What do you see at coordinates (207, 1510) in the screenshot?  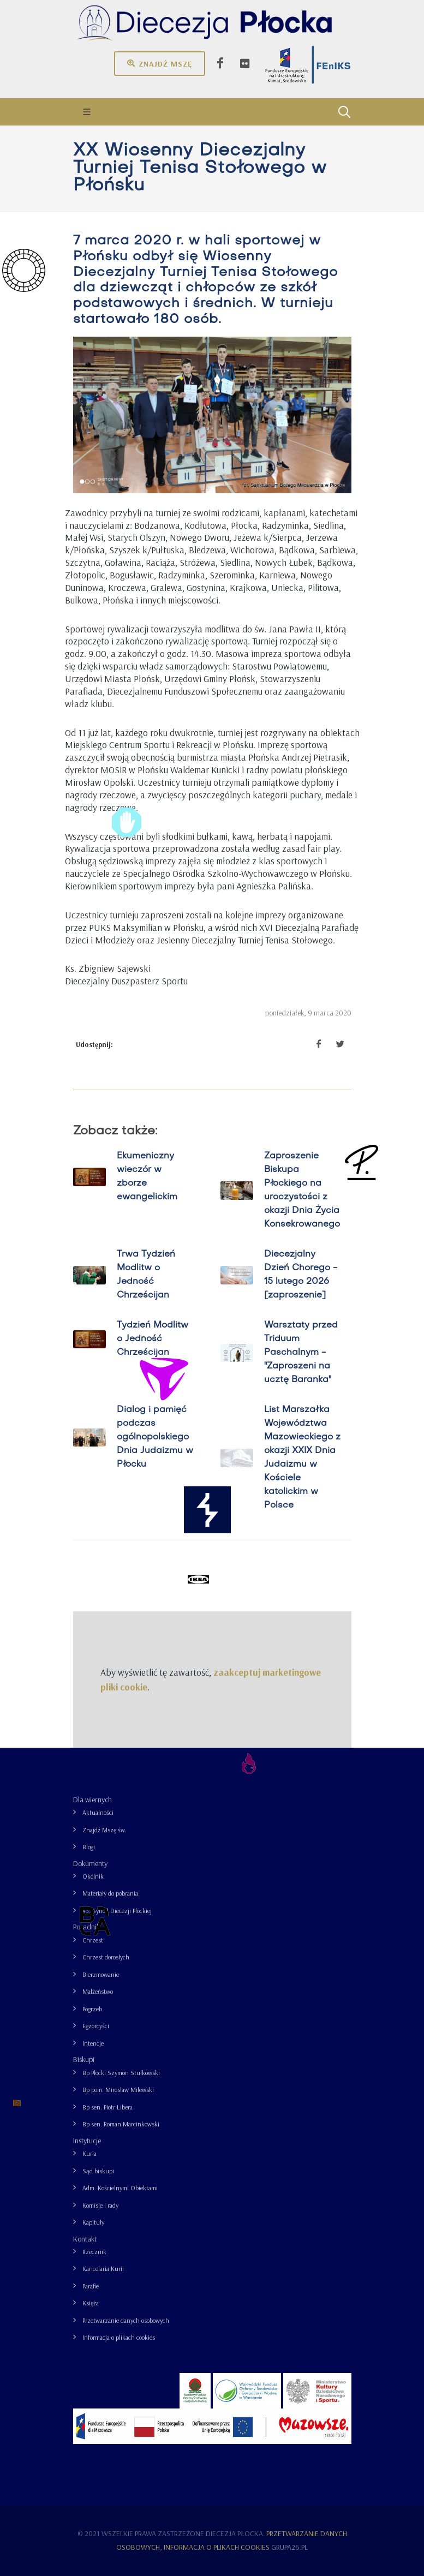 I see `open Burp Suite application` at bounding box center [207, 1510].